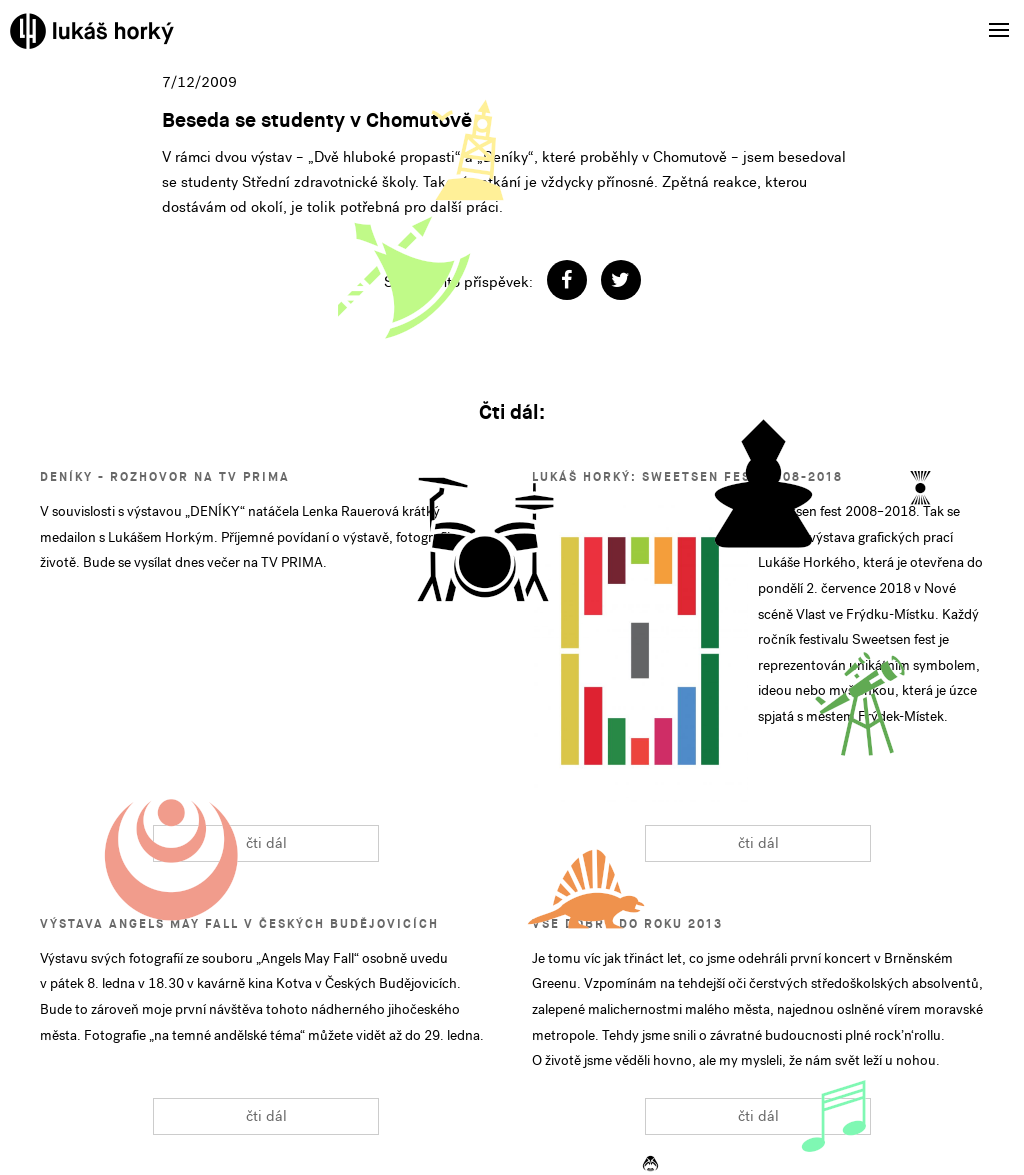  I want to click on select halberd weapon in game inventory, so click(404, 277).